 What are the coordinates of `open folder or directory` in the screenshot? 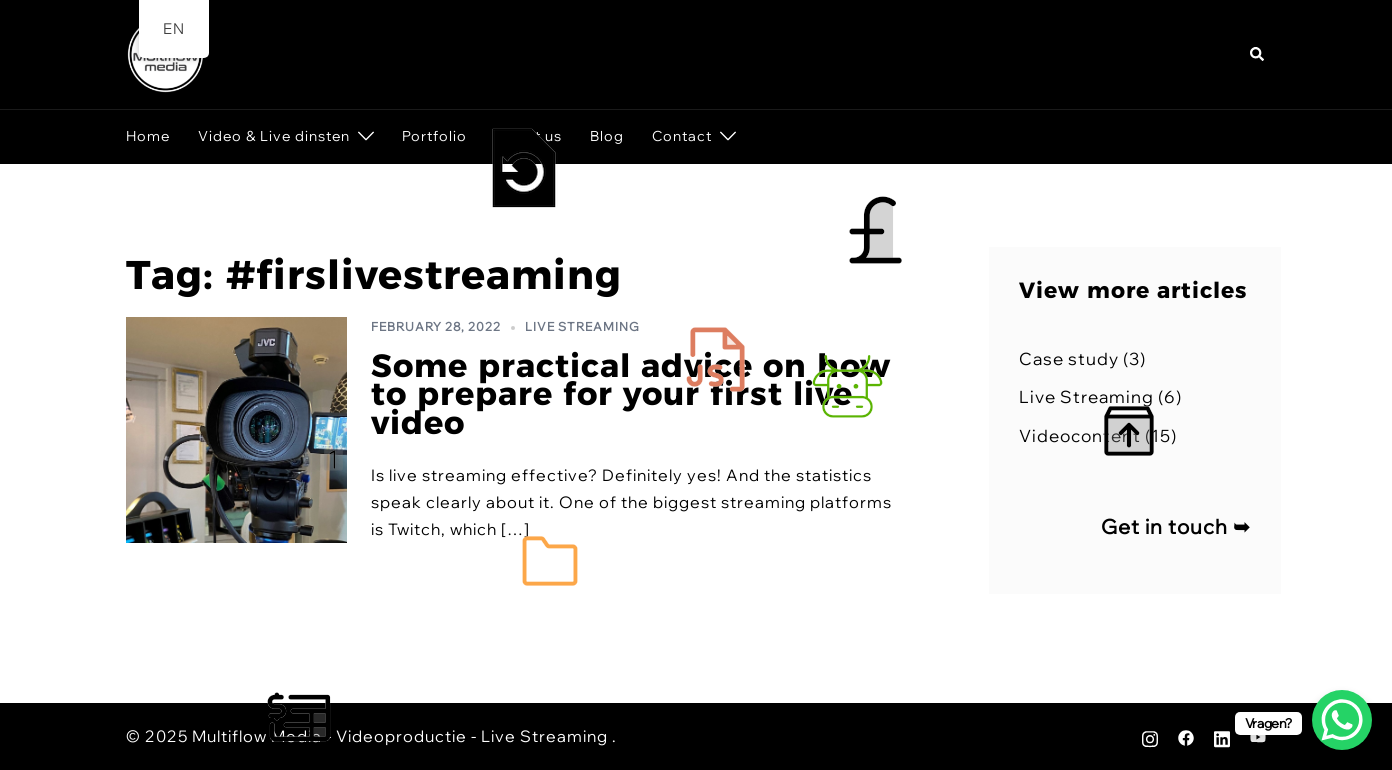 It's located at (550, 561).